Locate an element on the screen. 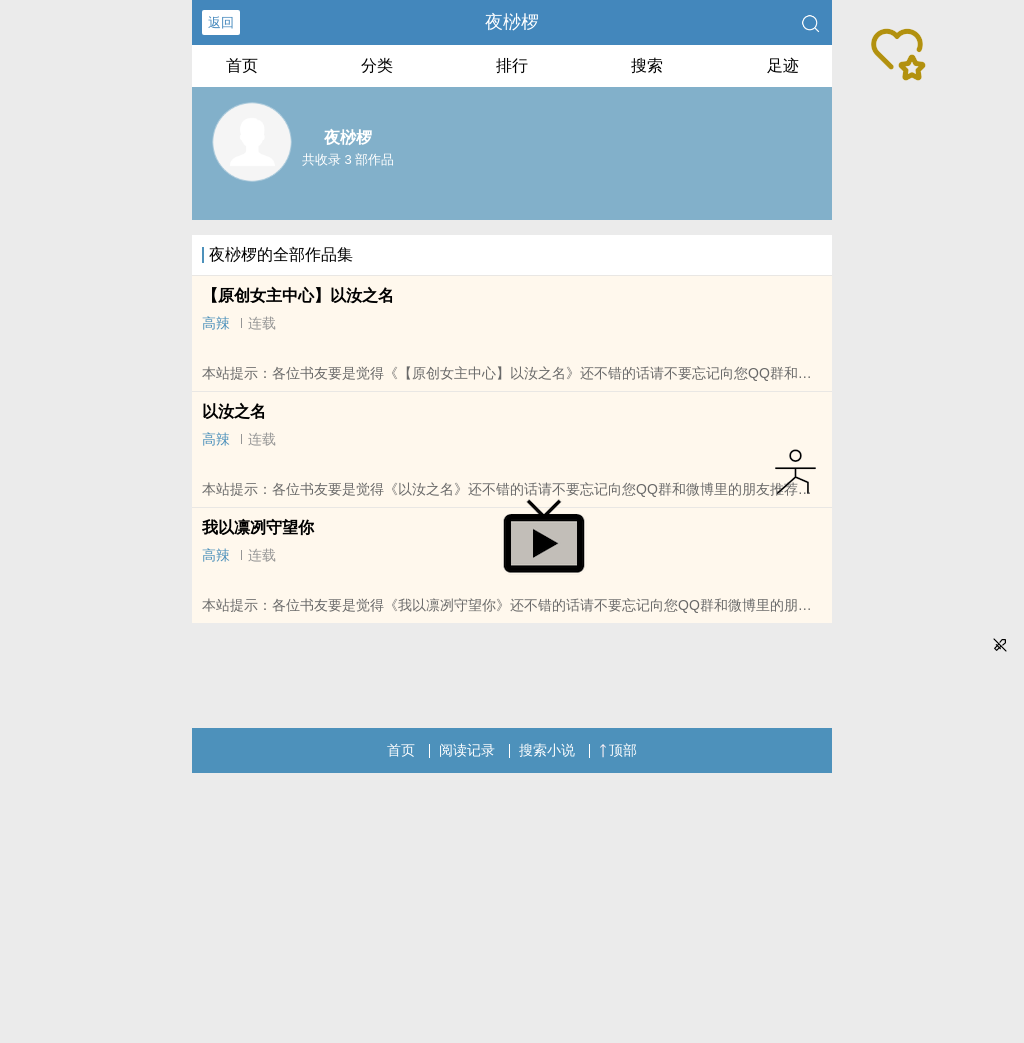  watch live television or streaming content is located at coordinates (544, 536).